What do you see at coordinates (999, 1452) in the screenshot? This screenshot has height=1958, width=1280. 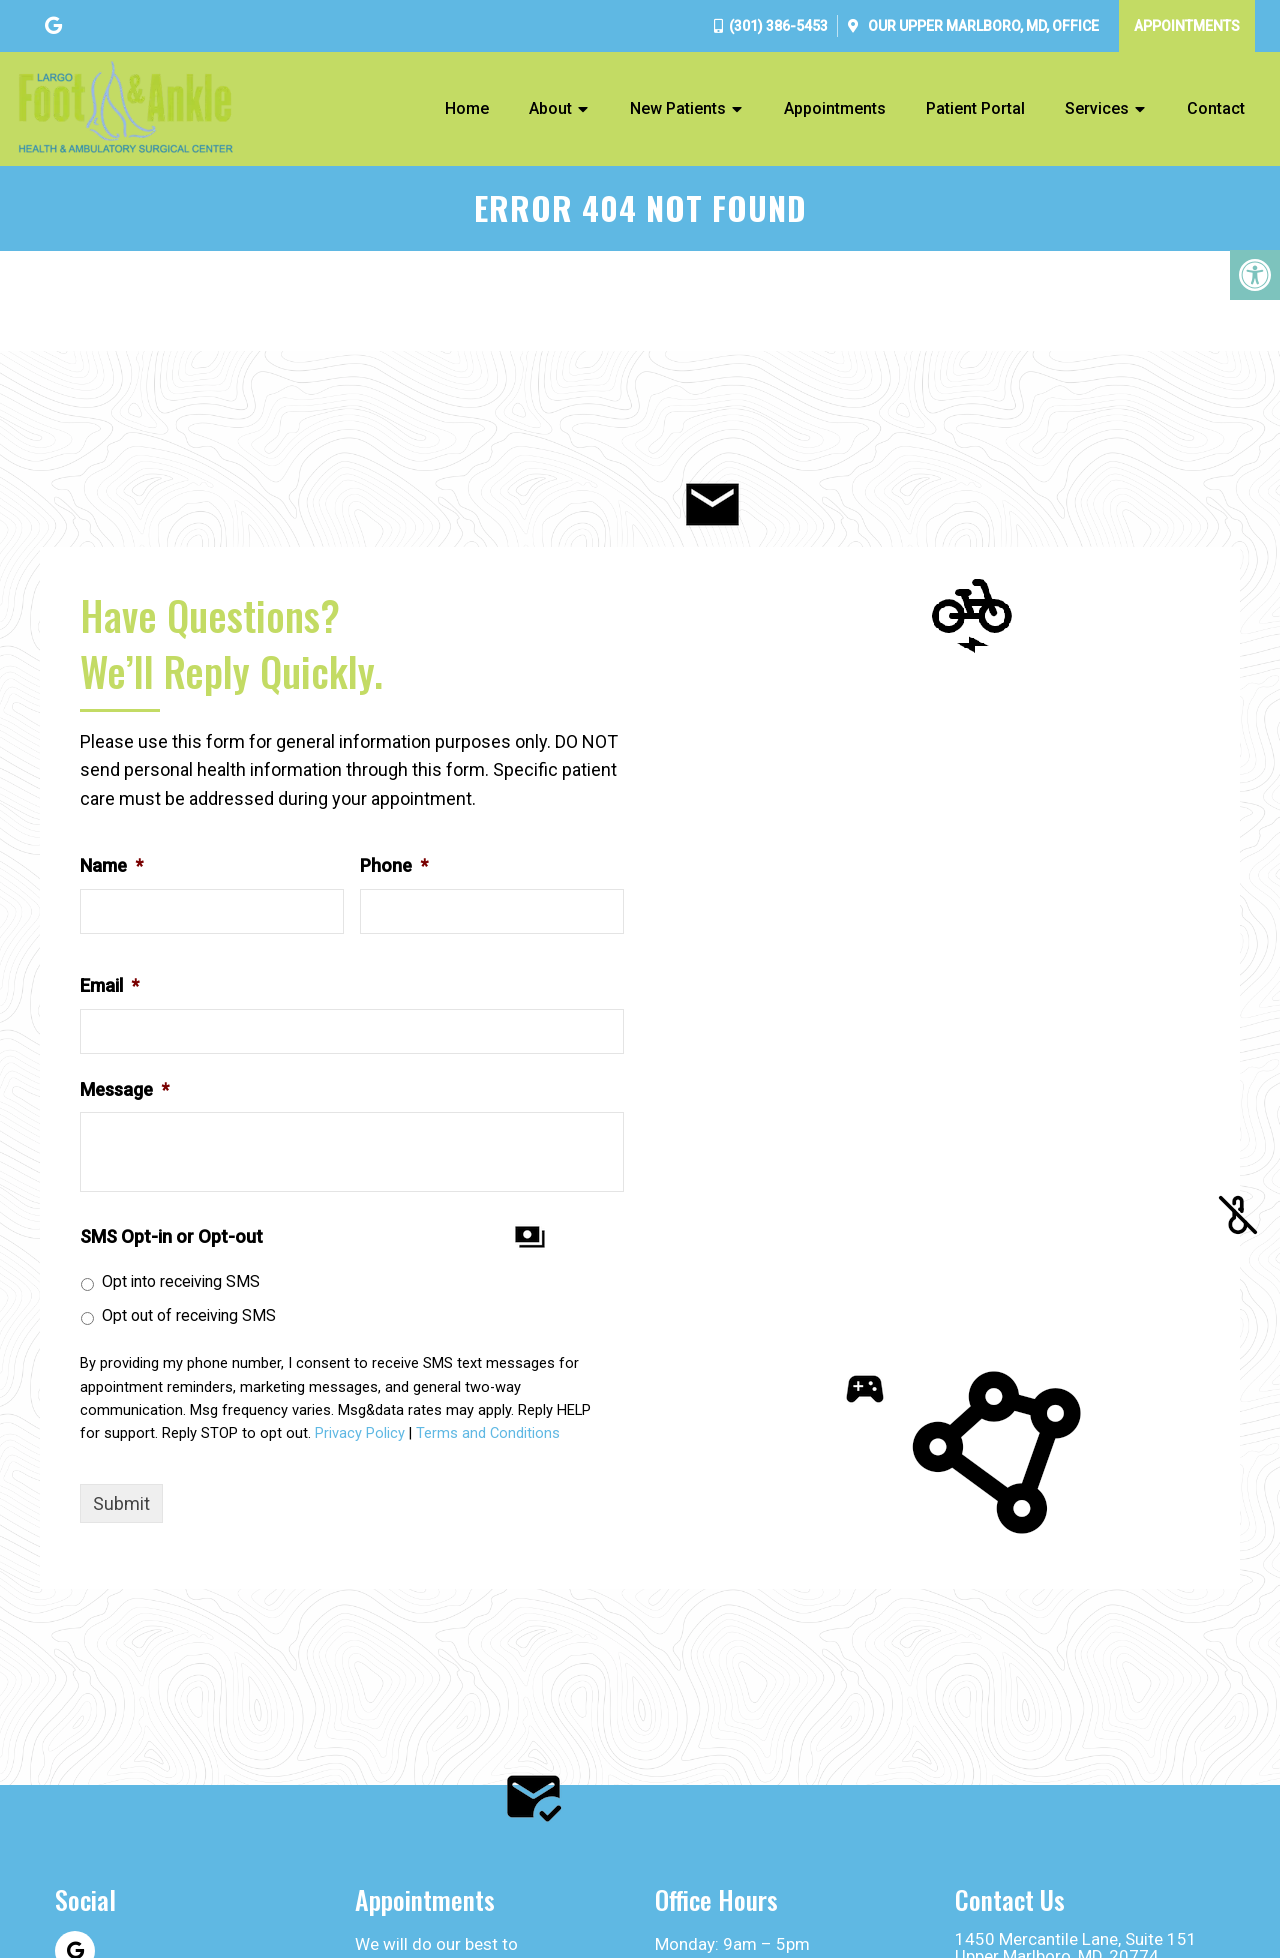 I see `access polygon or shape drawing tool` at bounding box center [999, 1452].